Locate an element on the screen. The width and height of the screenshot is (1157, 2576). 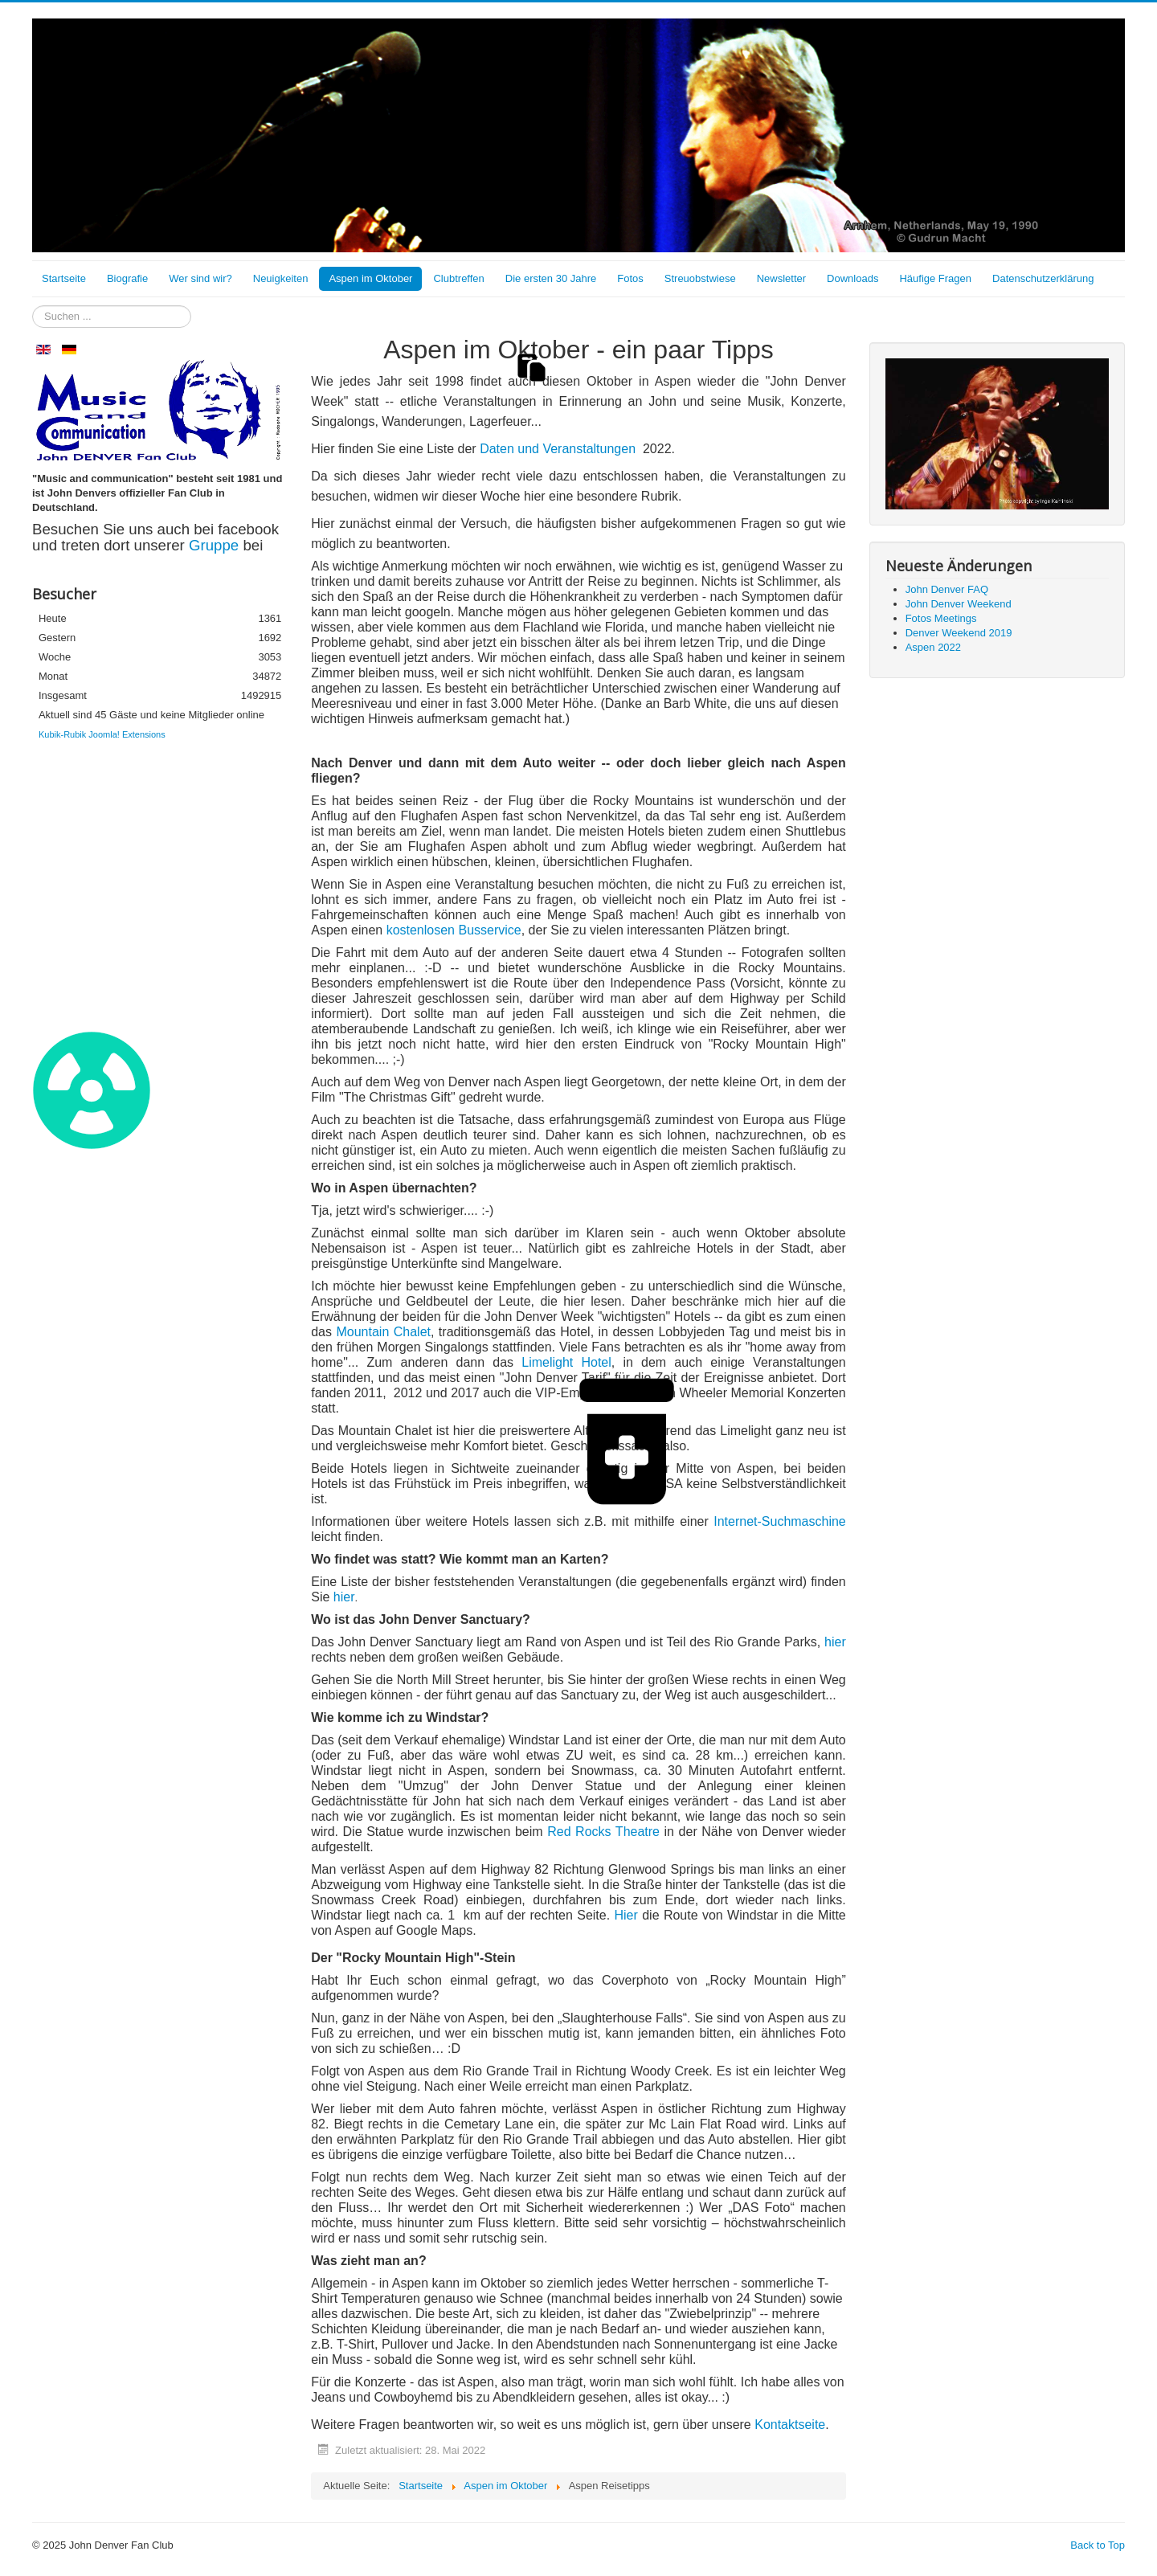
indicates radioactive or hazardous material warning is located at coordinates (92, 1090).